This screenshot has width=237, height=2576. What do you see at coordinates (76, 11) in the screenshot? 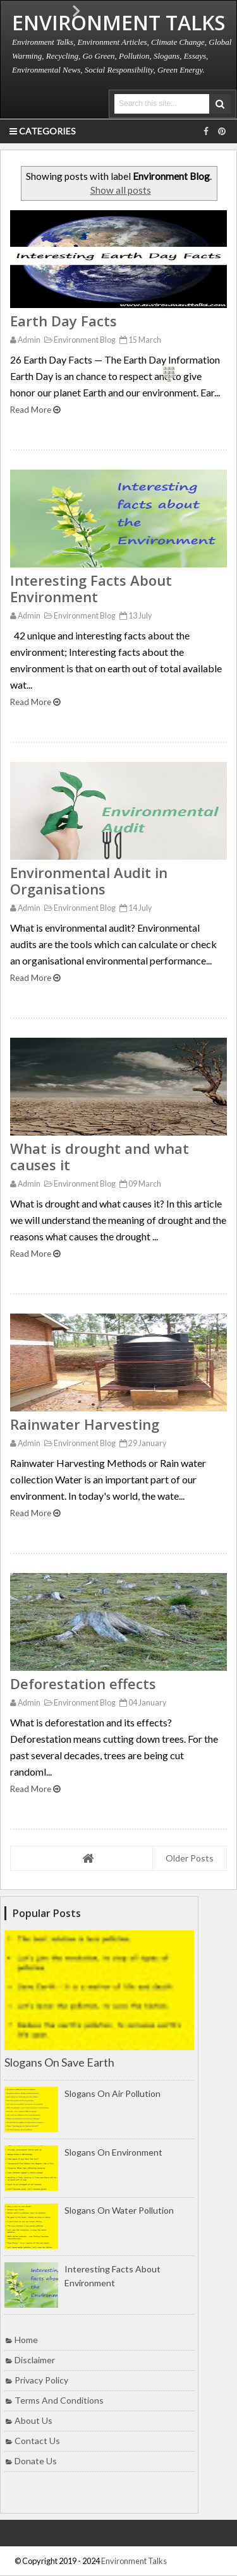
I see `go to next item or page` at bounding box center [76, 11].